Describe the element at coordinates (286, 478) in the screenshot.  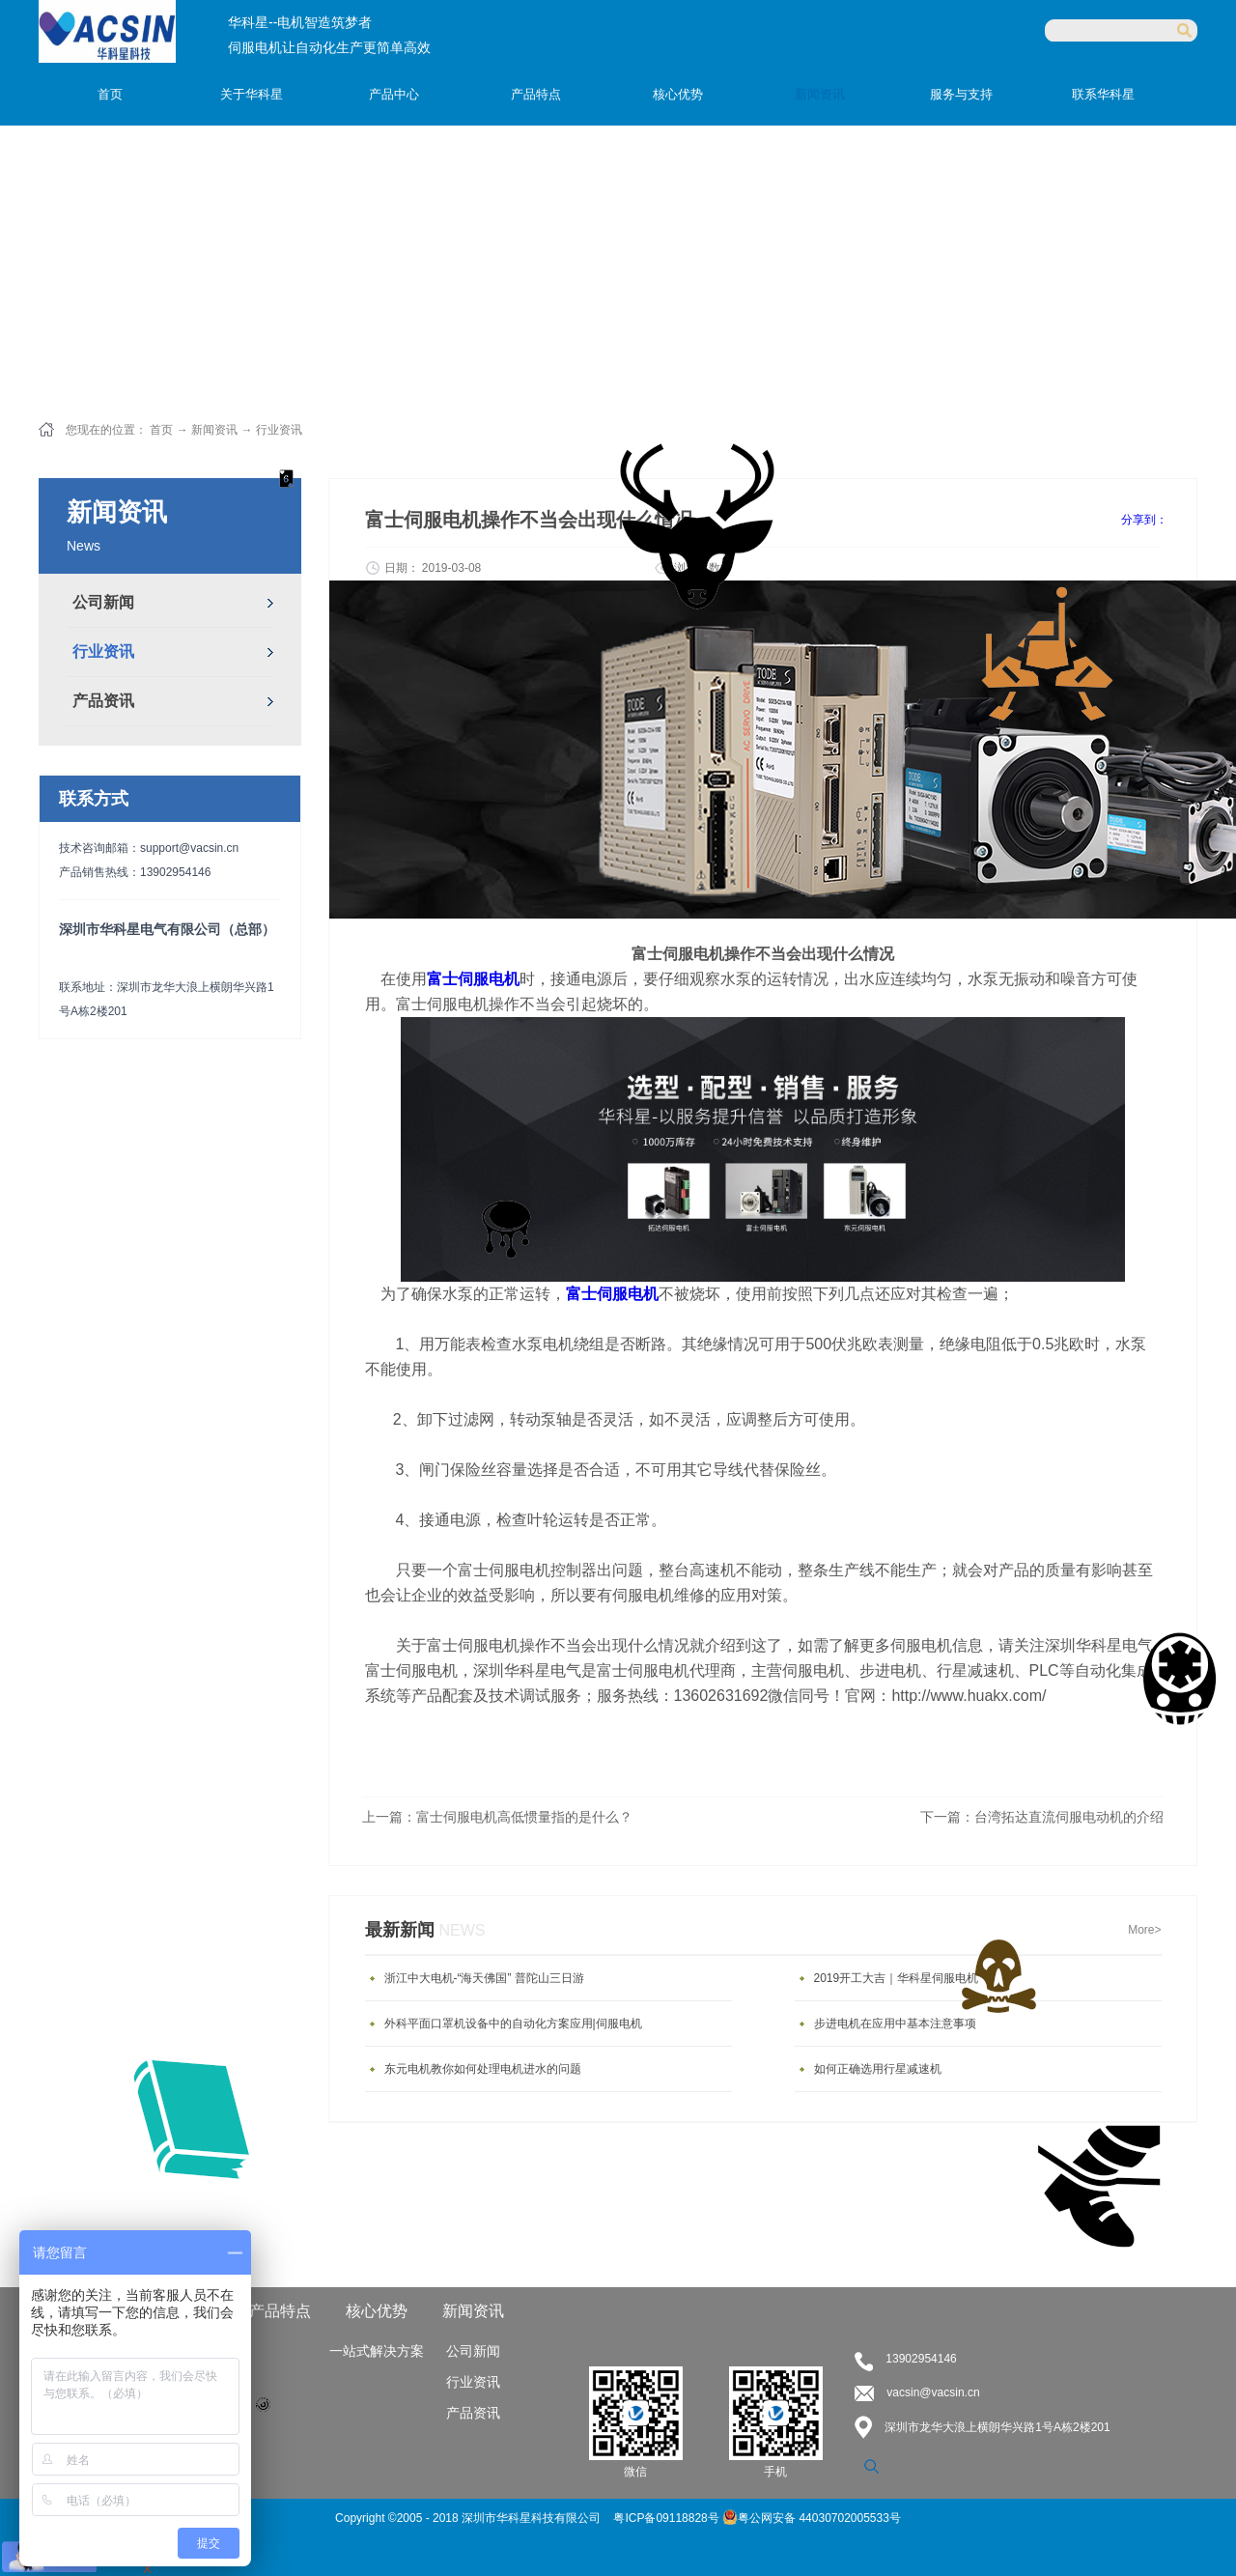
I see `six of hearts playing card` at that location.